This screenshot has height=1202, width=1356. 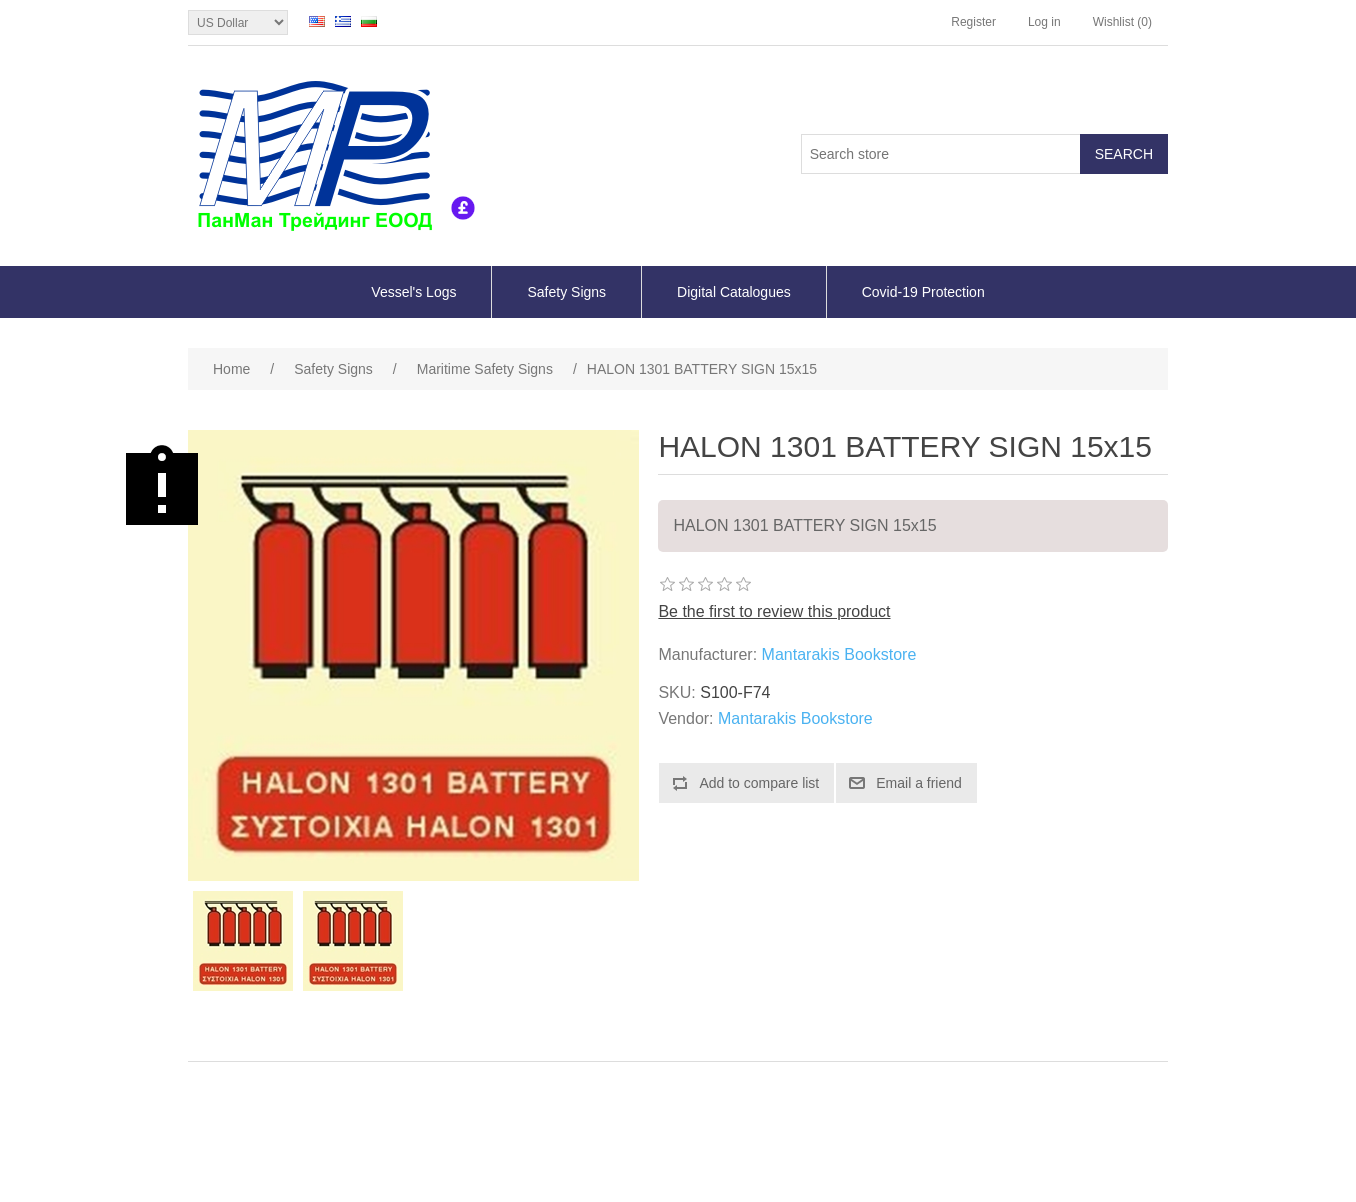 I want to click on view balance in British pounds, so click(x=463, y=208).